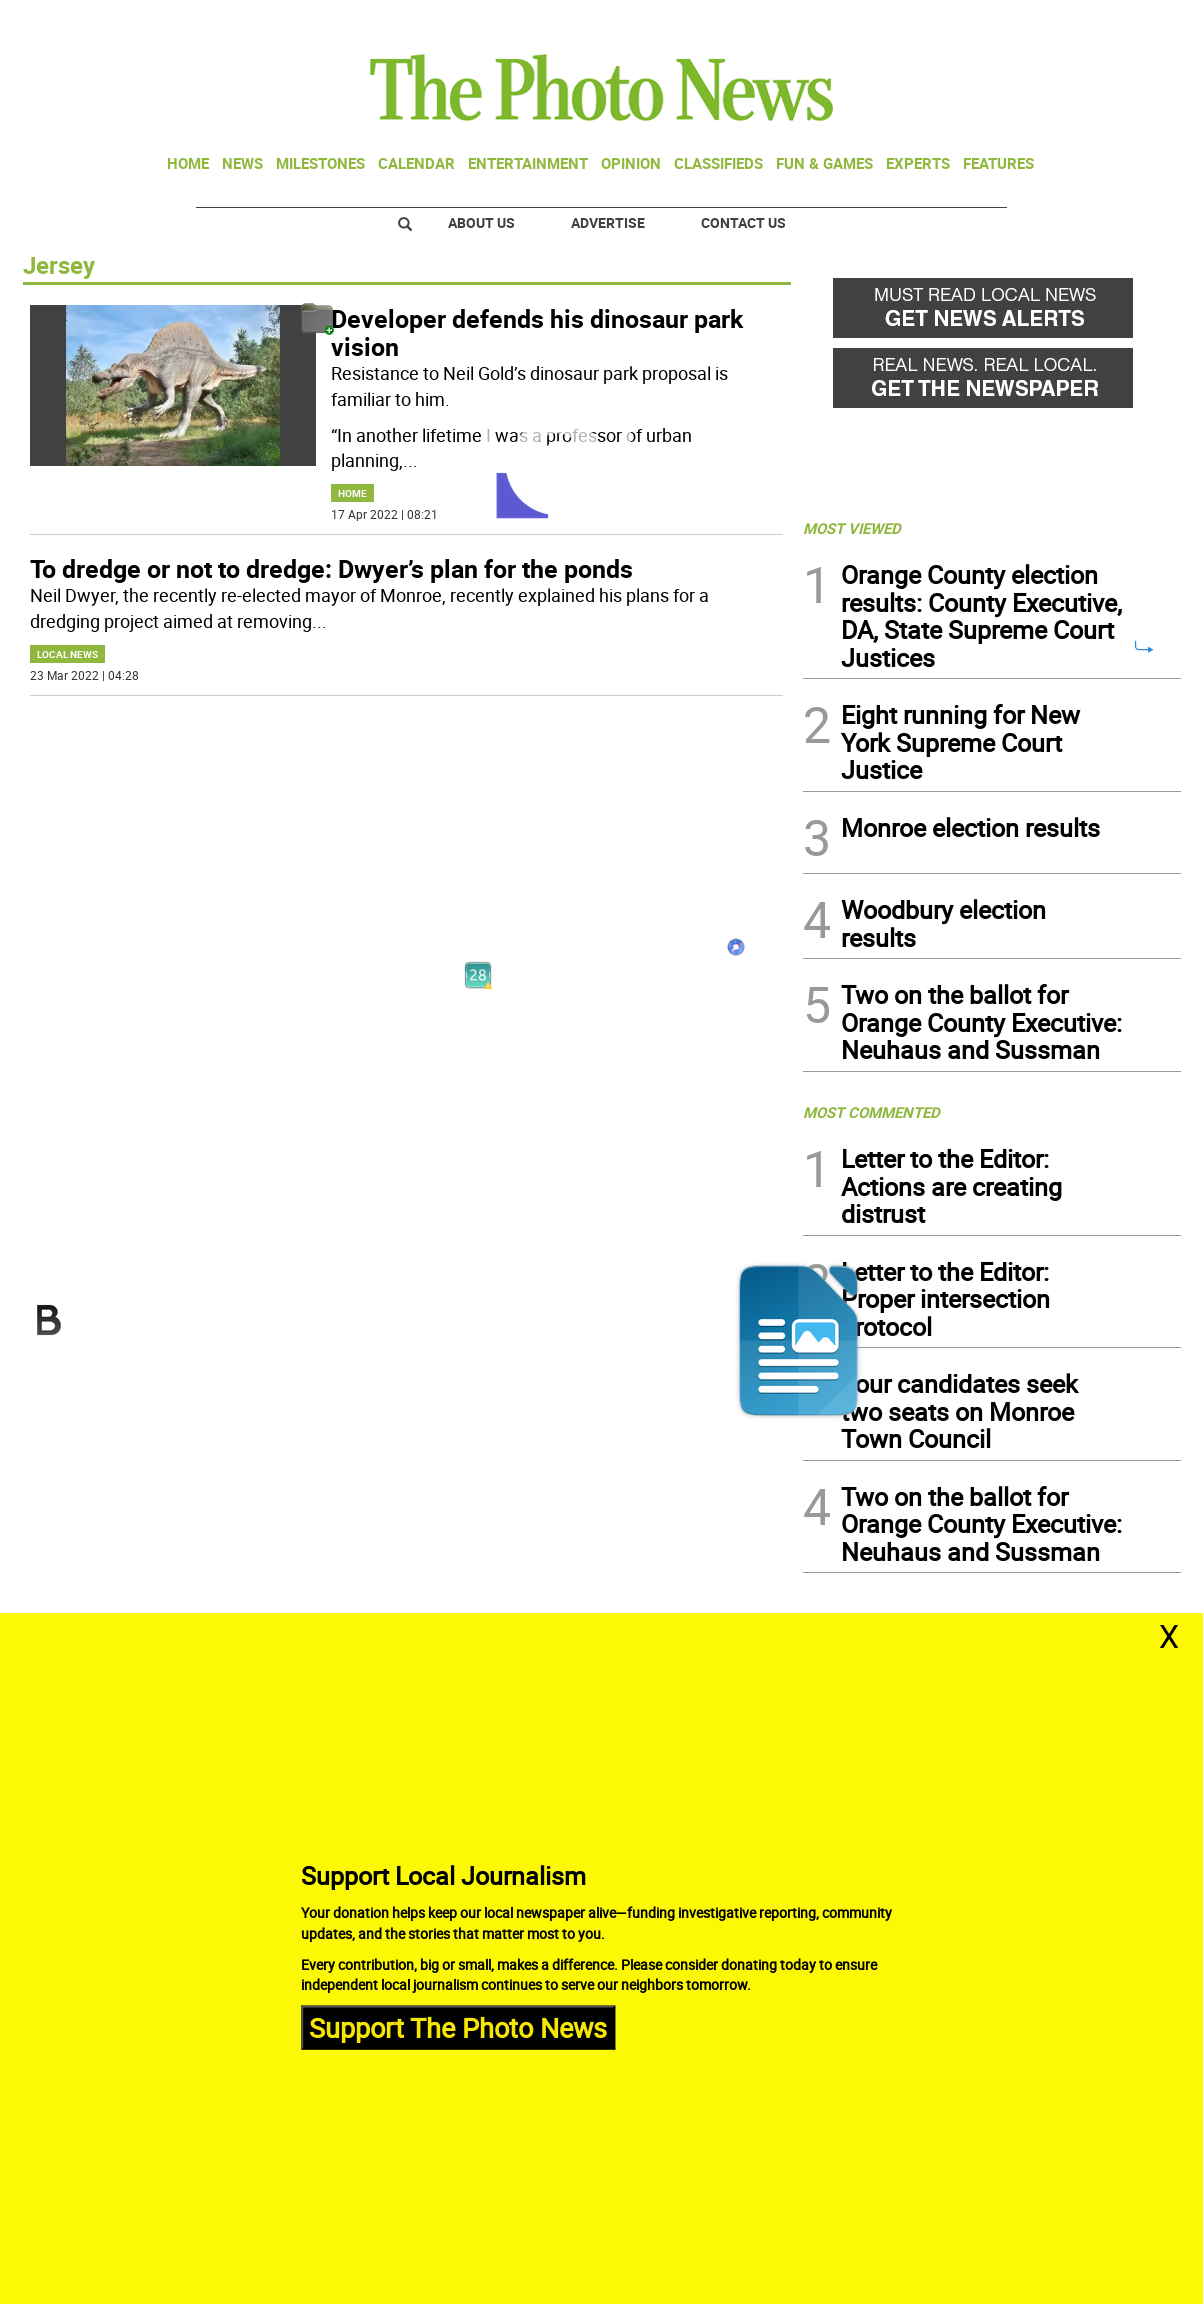 The width and height of the screenshot is (1203, 2304). Describe the element at coordinates (736, 947) in the screenshot. I see `open gnome web browser (epiphany)` at that location.